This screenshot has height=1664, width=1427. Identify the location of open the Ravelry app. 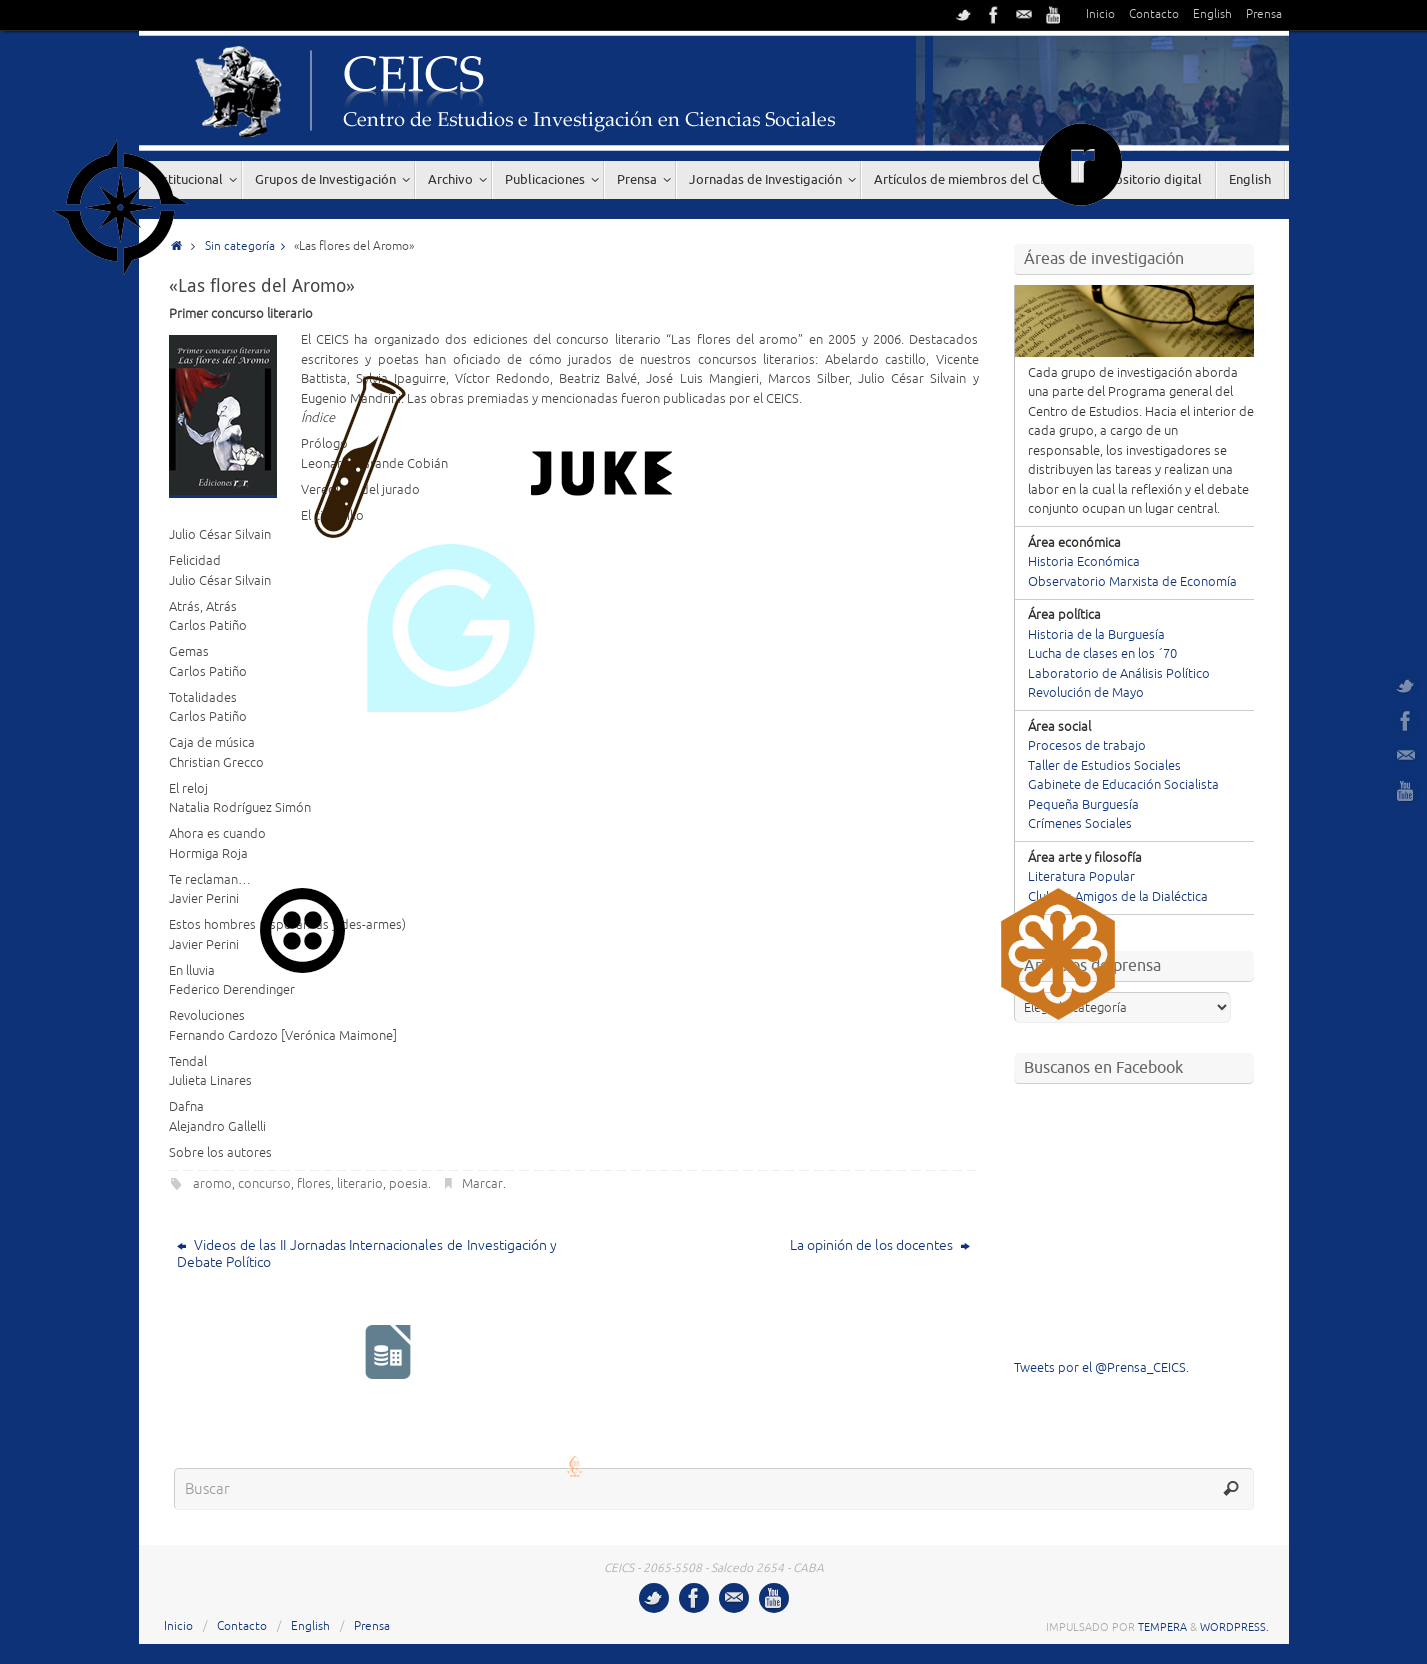
(1080, 164).